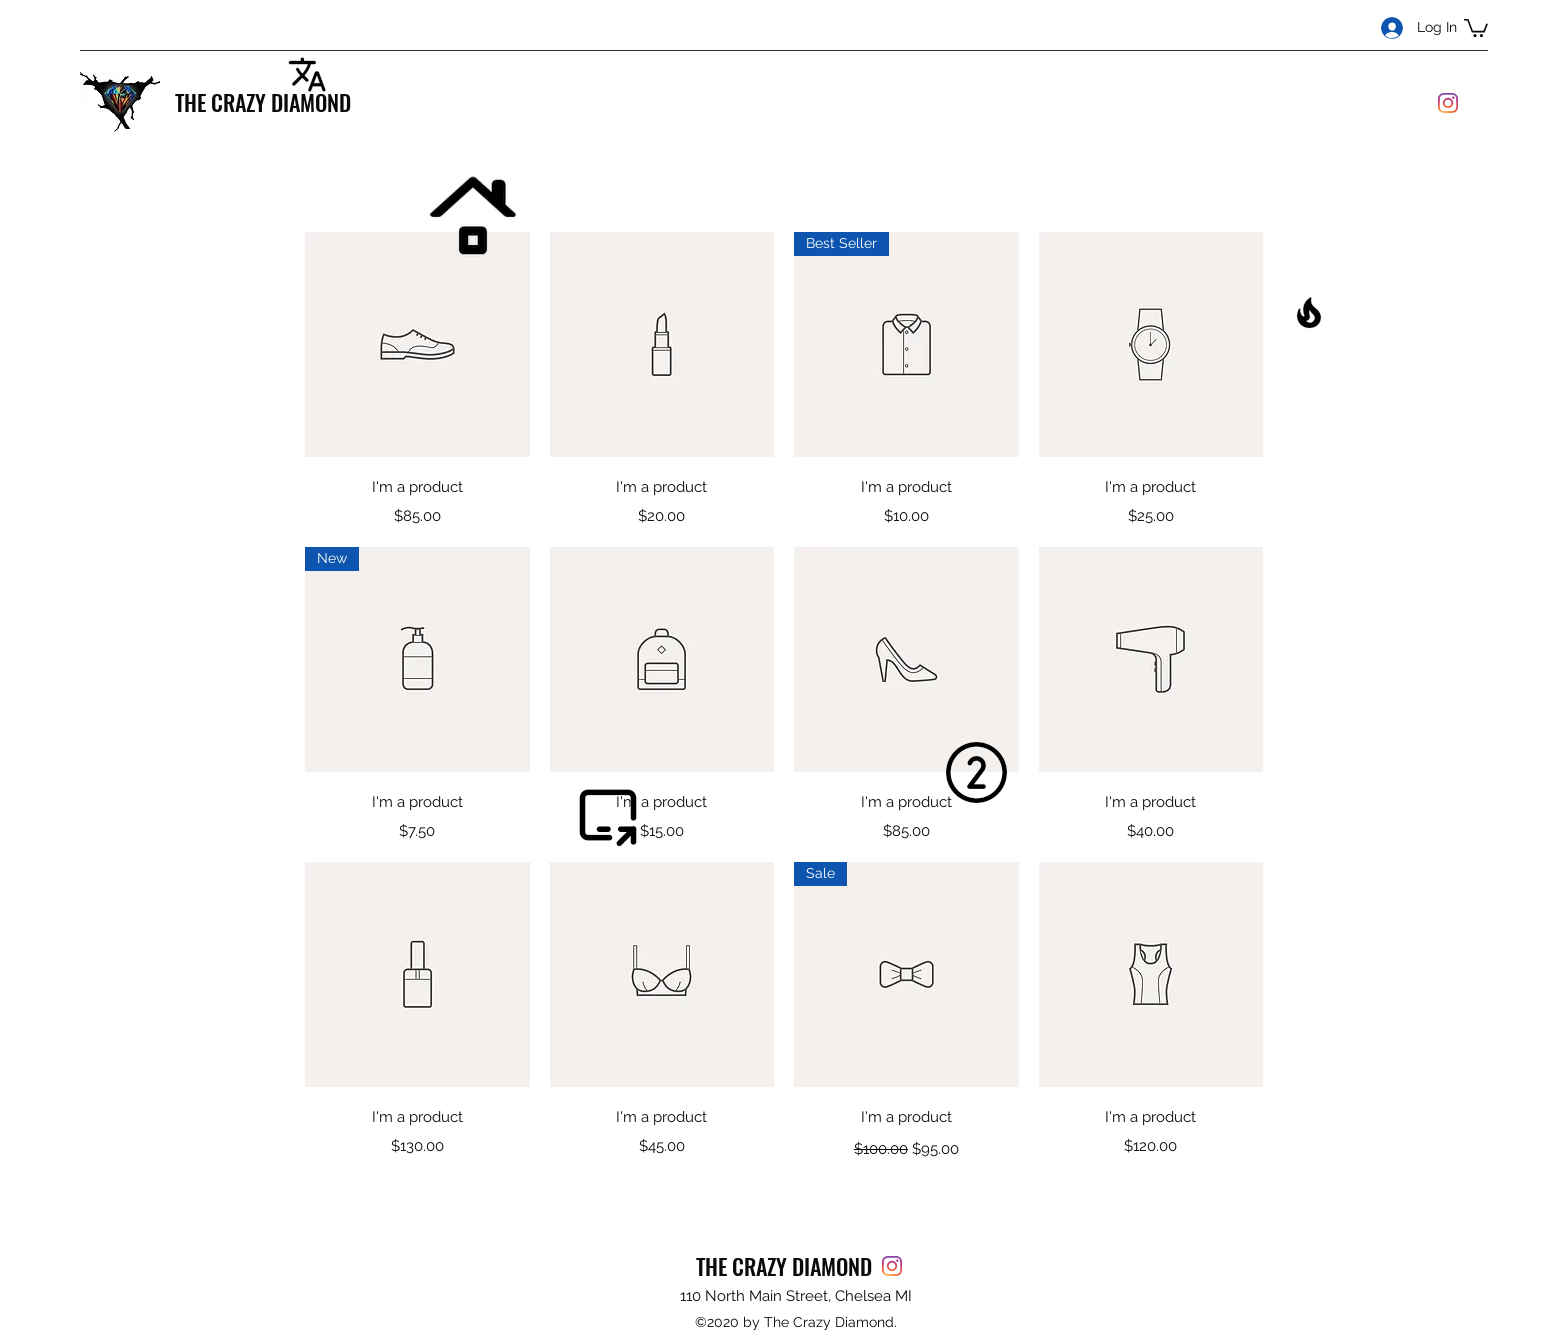 Image resolution: width=1568 pixels, height=1341 pixels. What do you see at coordinates (307, 74) in the screenshot?
I see `translate text to another language` at bounding box center [307, 74].